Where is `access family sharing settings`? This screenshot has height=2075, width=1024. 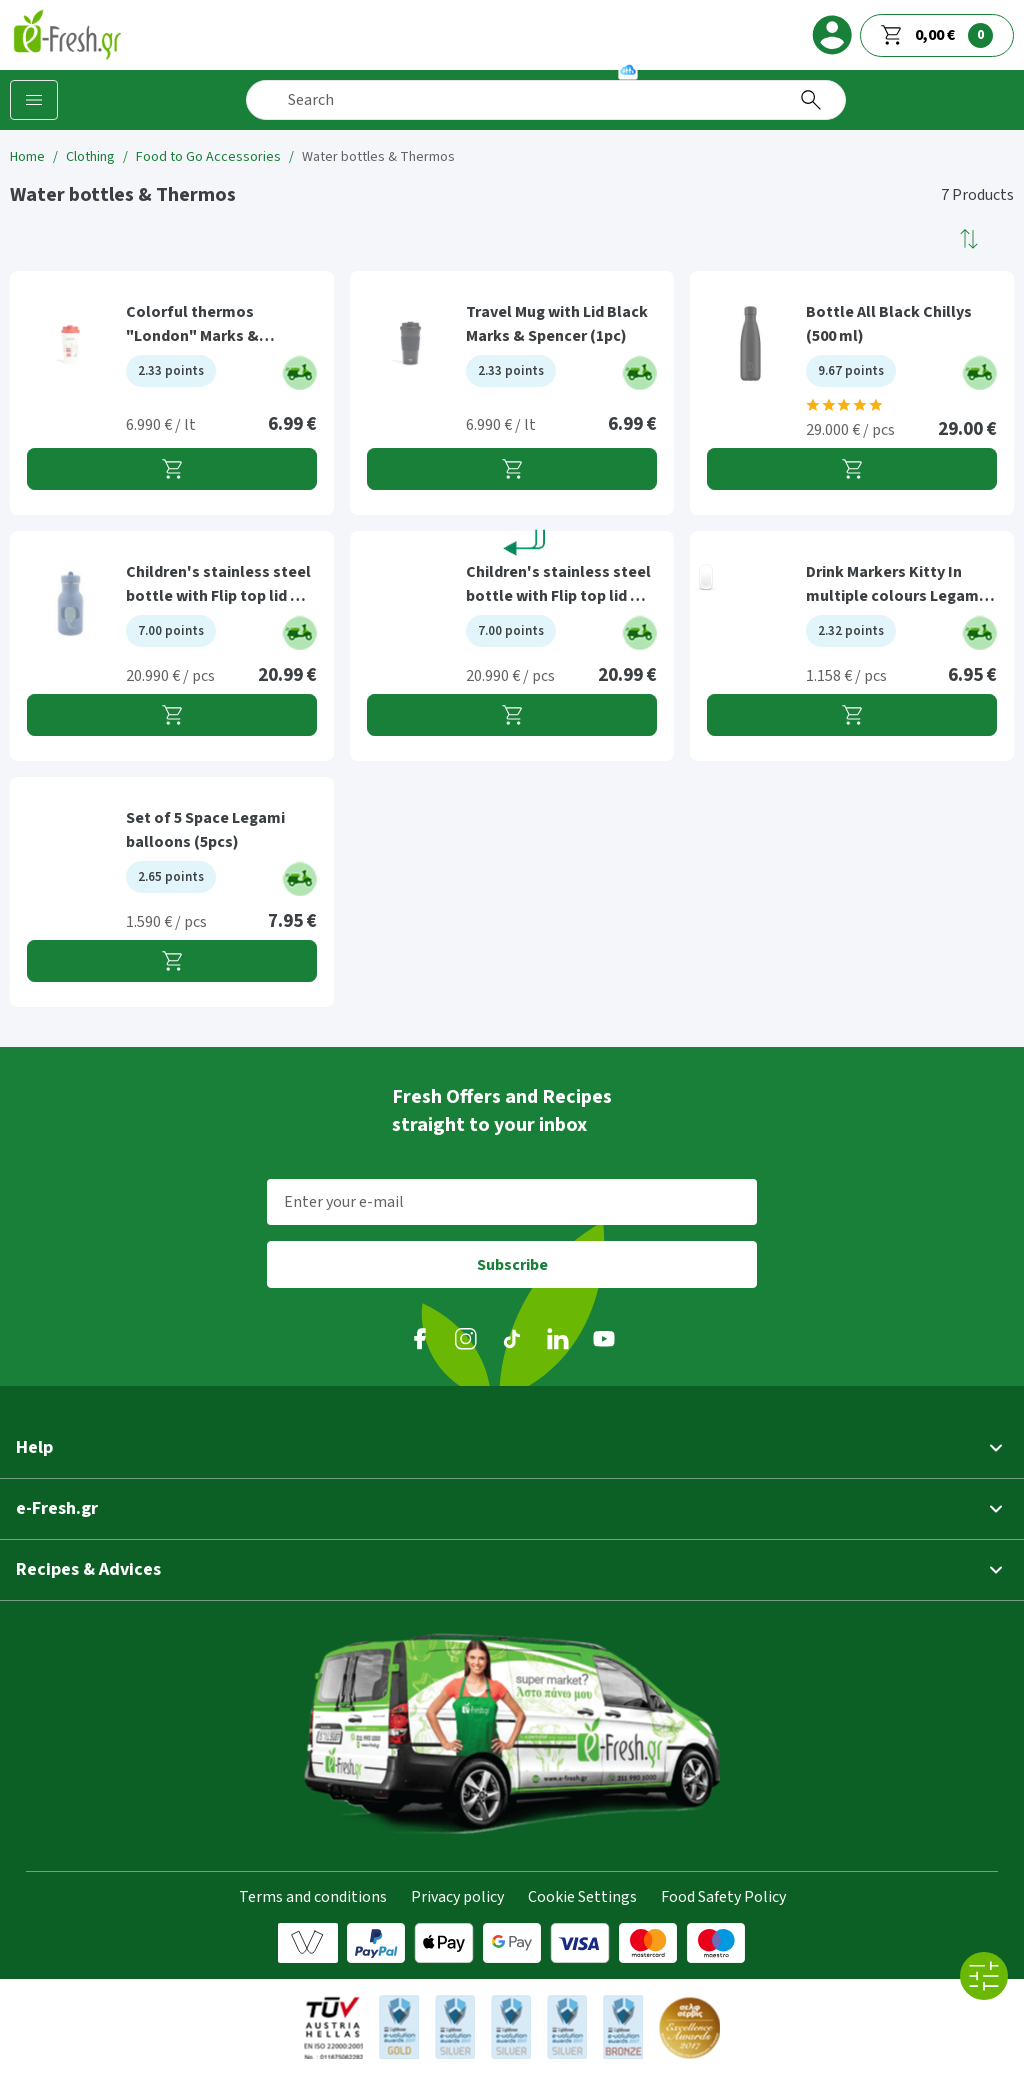 access family sharing settings is located at coordinates (628, 70).